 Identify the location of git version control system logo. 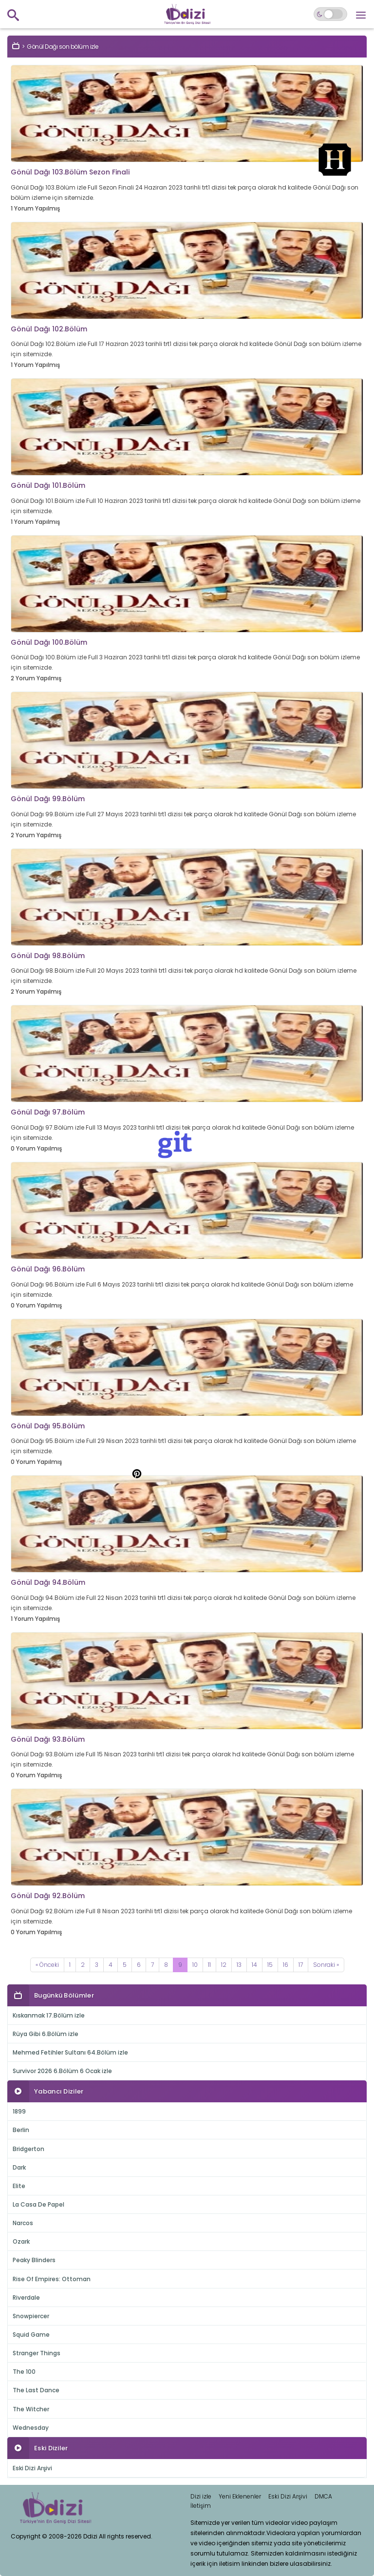
(175, 1144).